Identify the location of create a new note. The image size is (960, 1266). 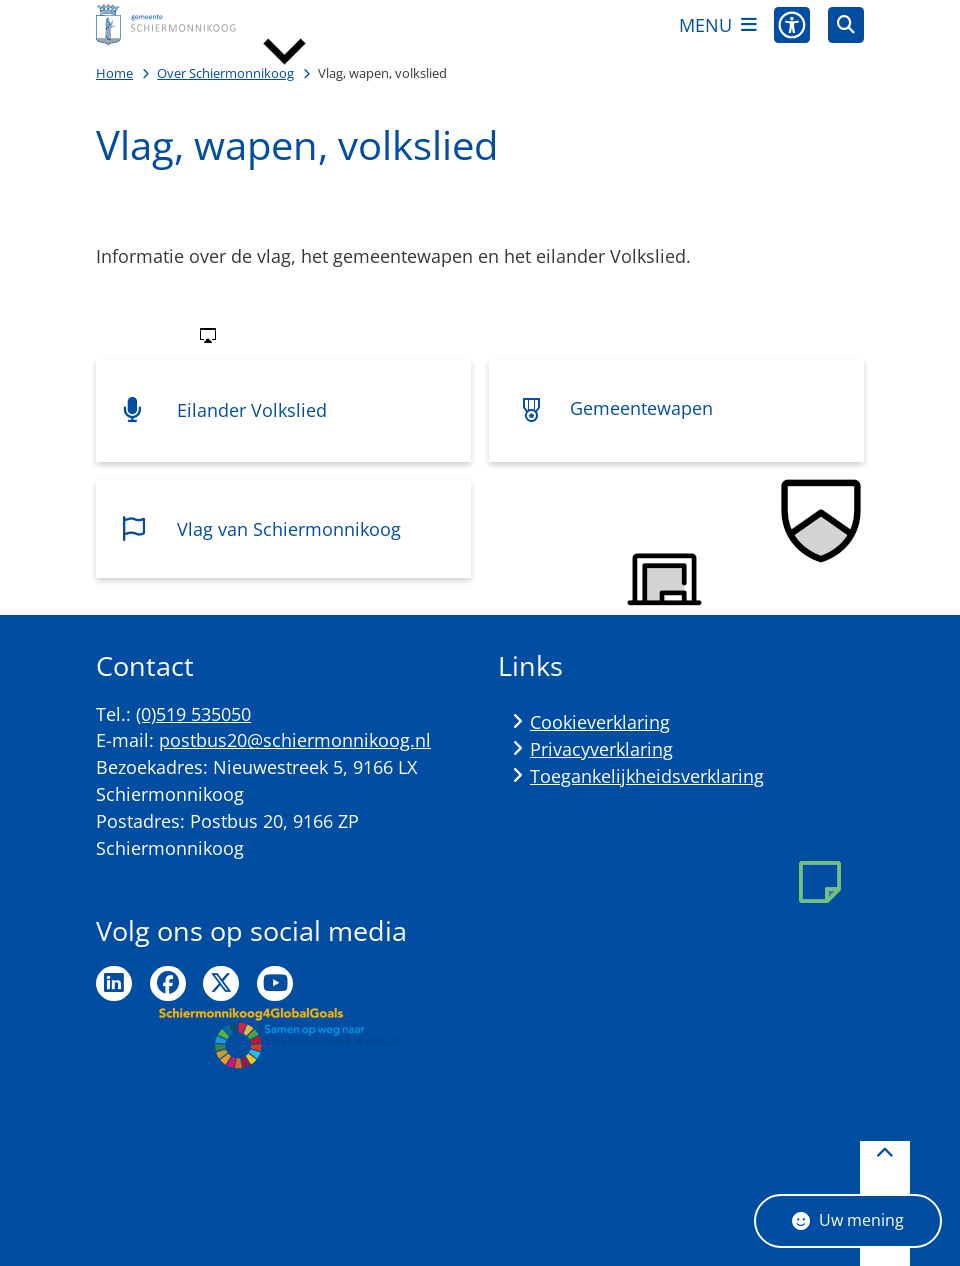
(820, 882).